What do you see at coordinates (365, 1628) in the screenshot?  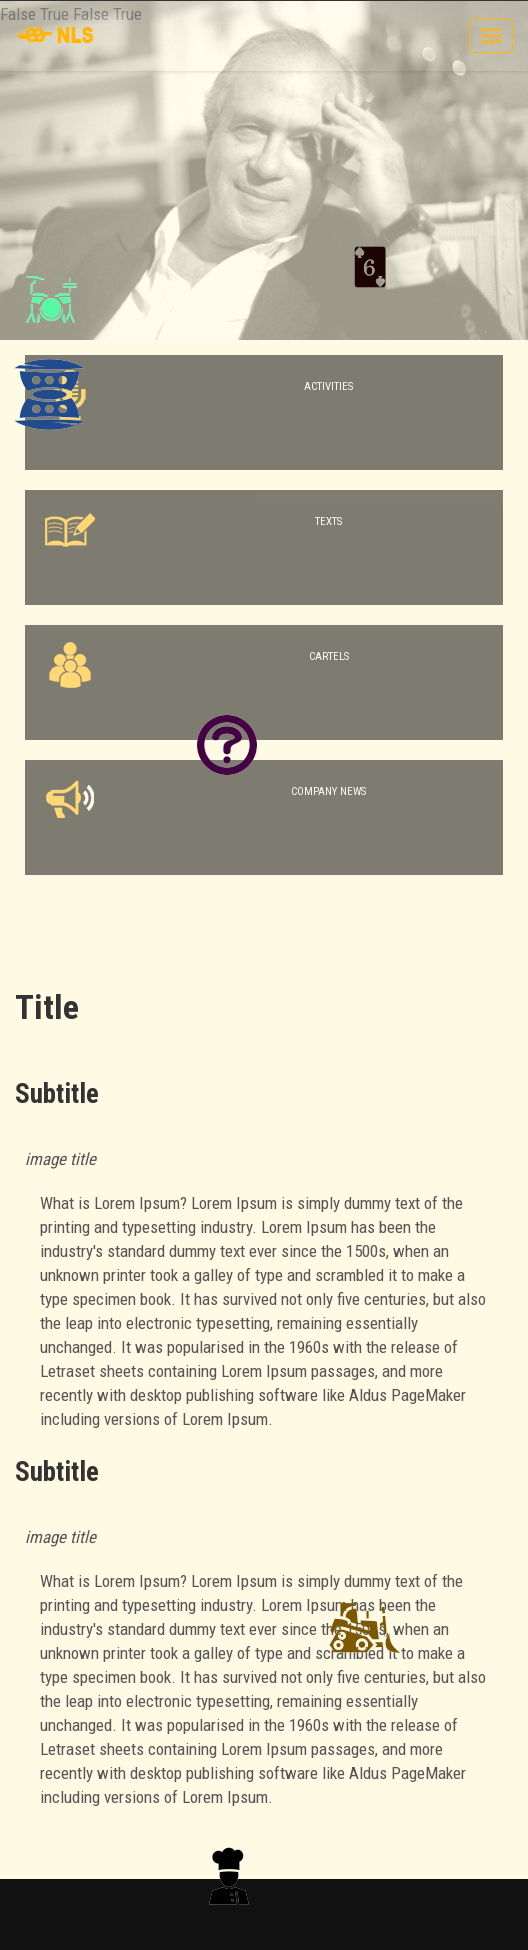 I see `construction or demolition in progress` at bounding box center [365, 1628].